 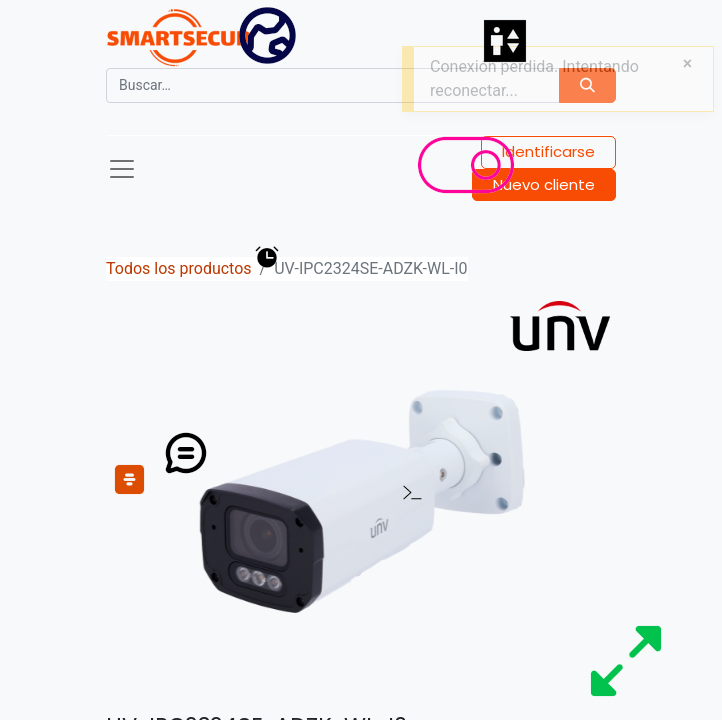 What do you see at coordinates (267, 35) in the screenshot?
I see `switch to international or global settings` at bounding box center [267, 35].